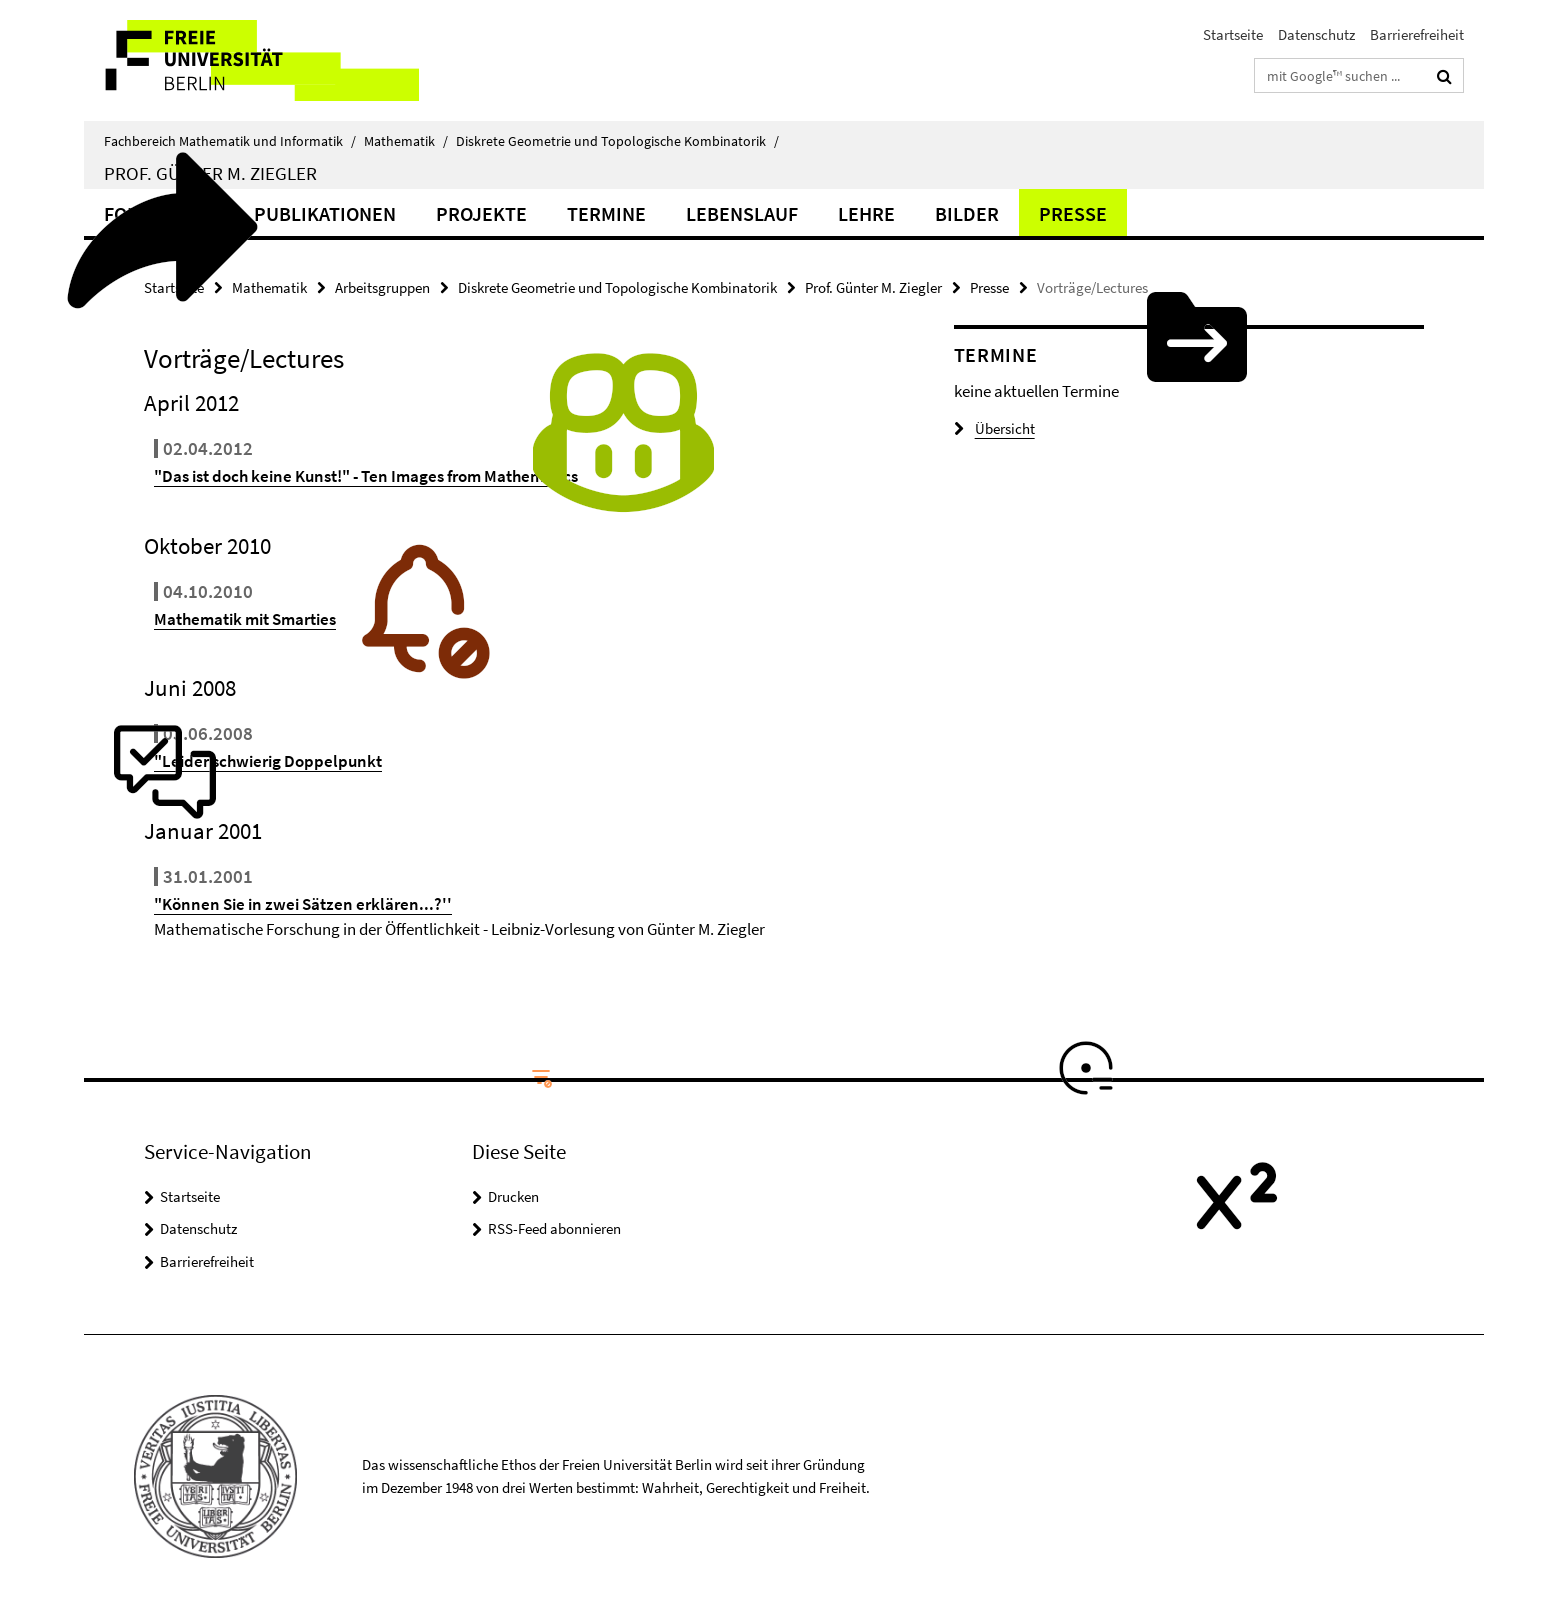 The width and height of the screenshot is (1568, 1618). Describe the element at coordinates (623, 432) in the screenshot. I see `access github copilot ai assistant` at that location.